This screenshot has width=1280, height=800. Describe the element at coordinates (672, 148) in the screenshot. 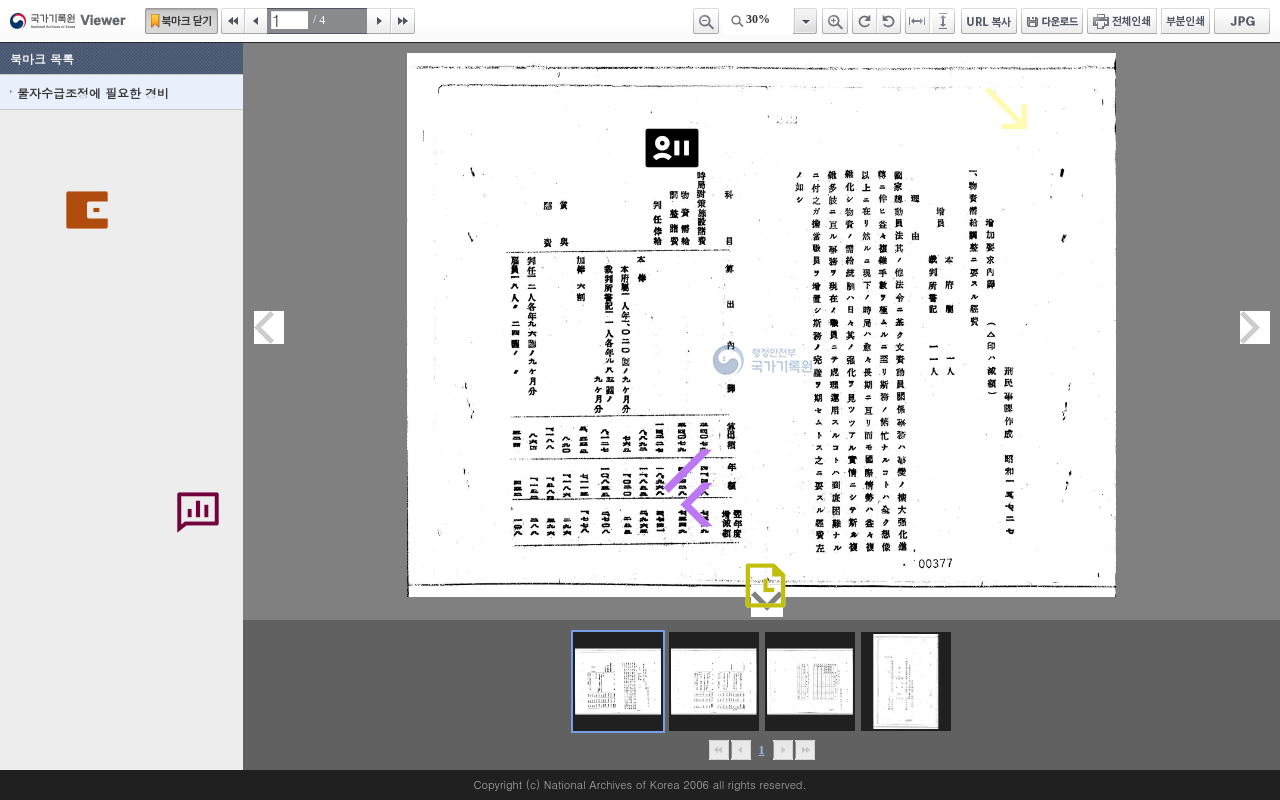

I see `indicates a pass or credential is pending approval` at that location.